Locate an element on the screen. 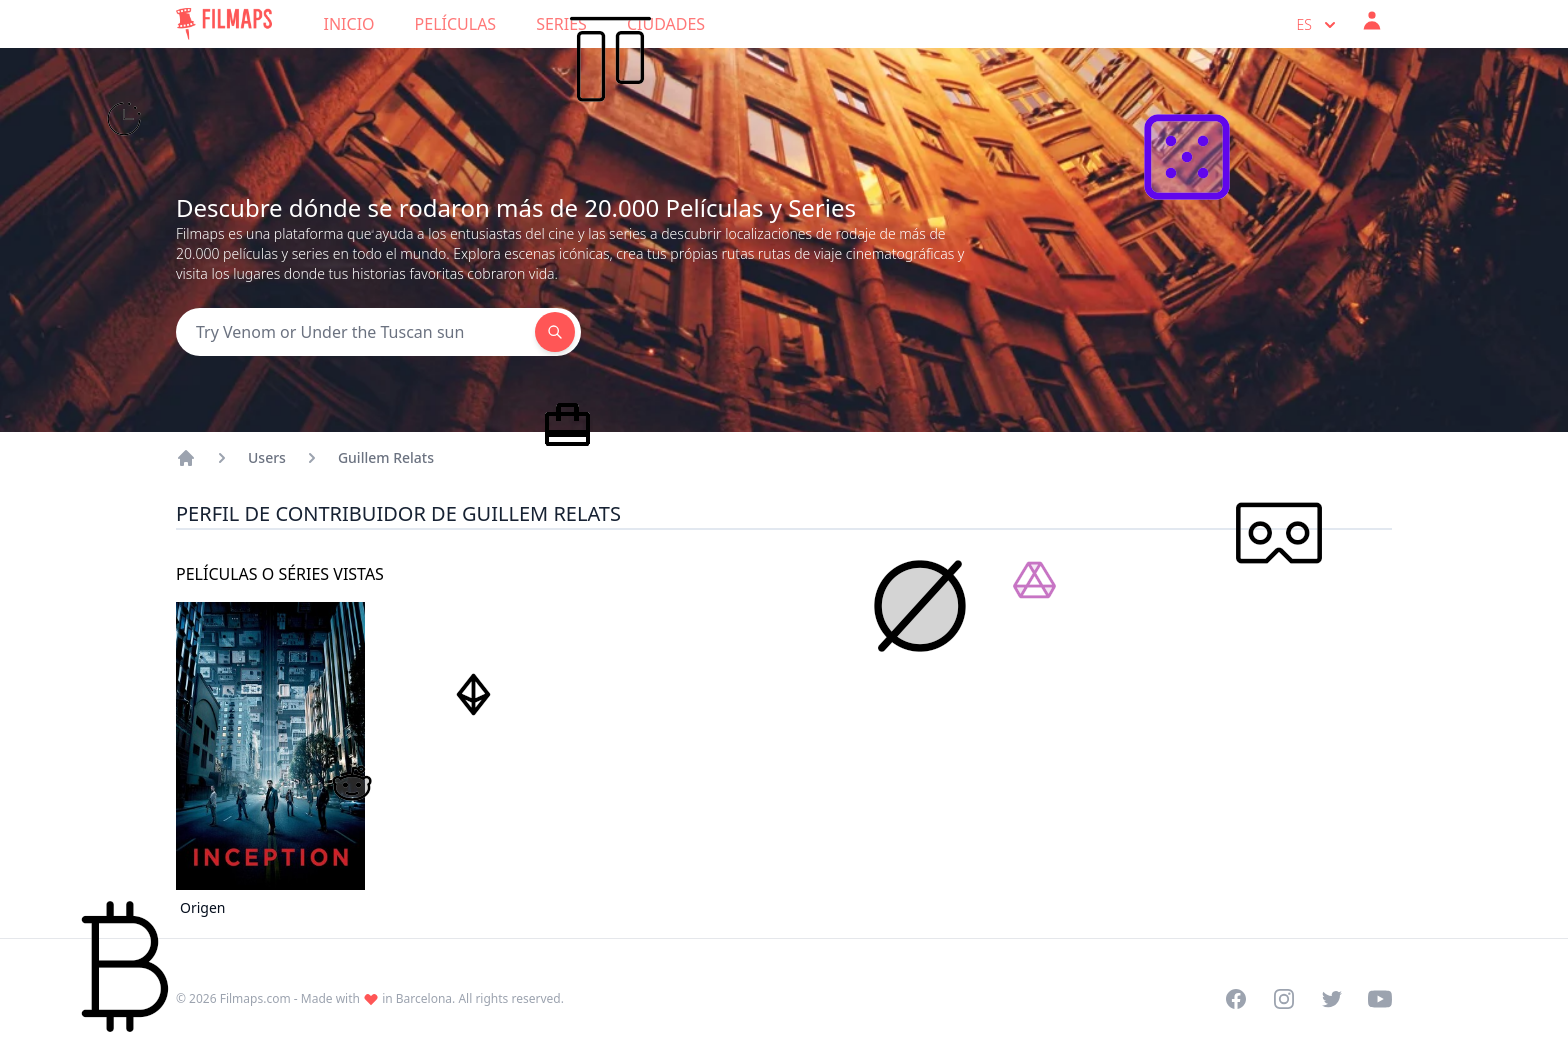 This screenshot has width=1568, height=1059. view bitcoin balance or wallet is located at coordinates (120, 969).